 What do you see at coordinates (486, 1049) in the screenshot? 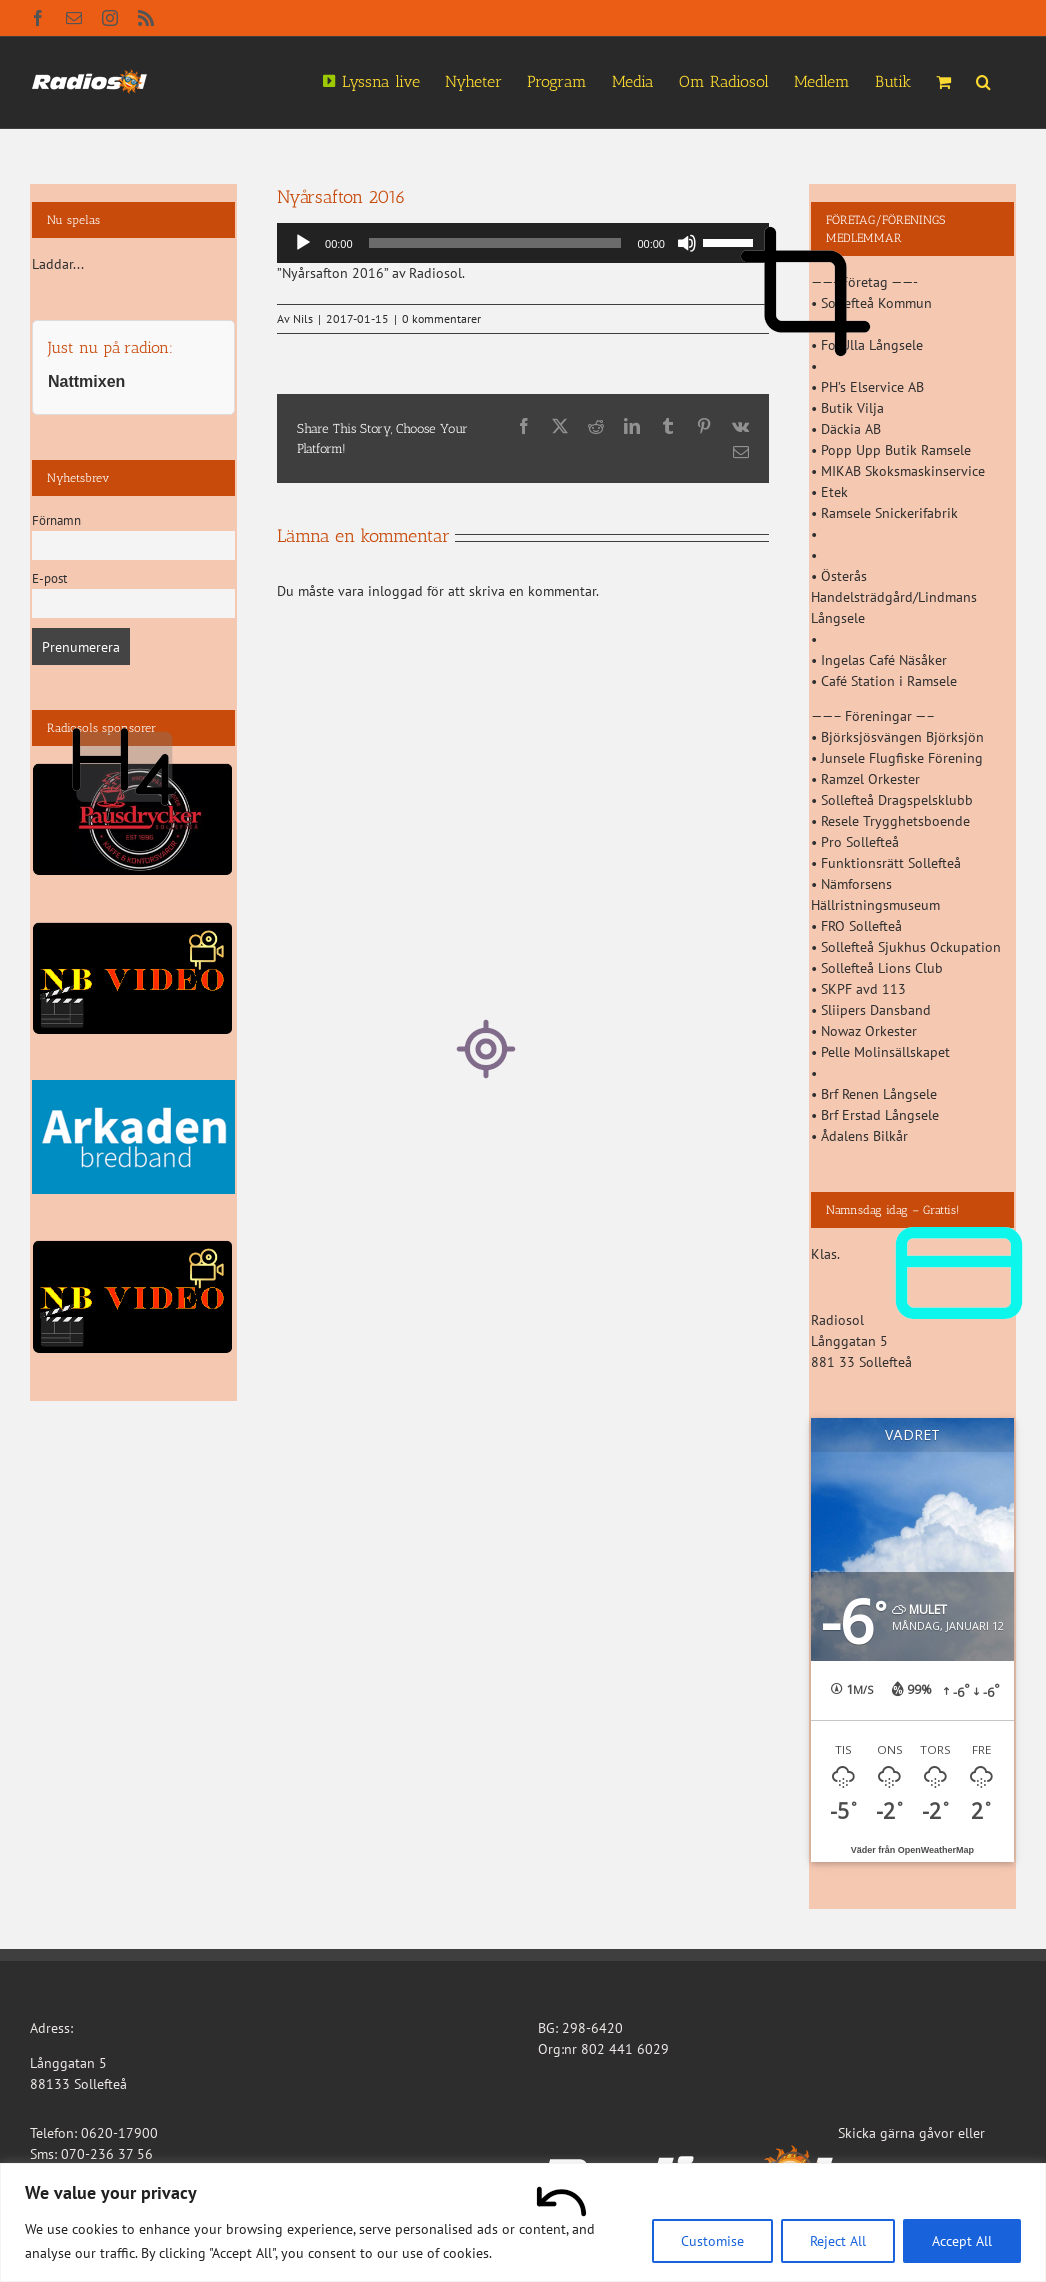
I see `current location found` at bounding box center [486, 1049].